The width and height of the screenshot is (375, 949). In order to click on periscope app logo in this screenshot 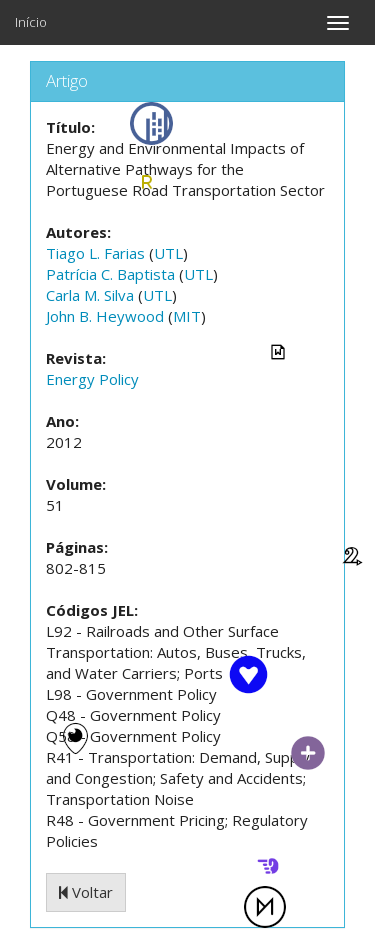, I will do `click(75, 738)`.